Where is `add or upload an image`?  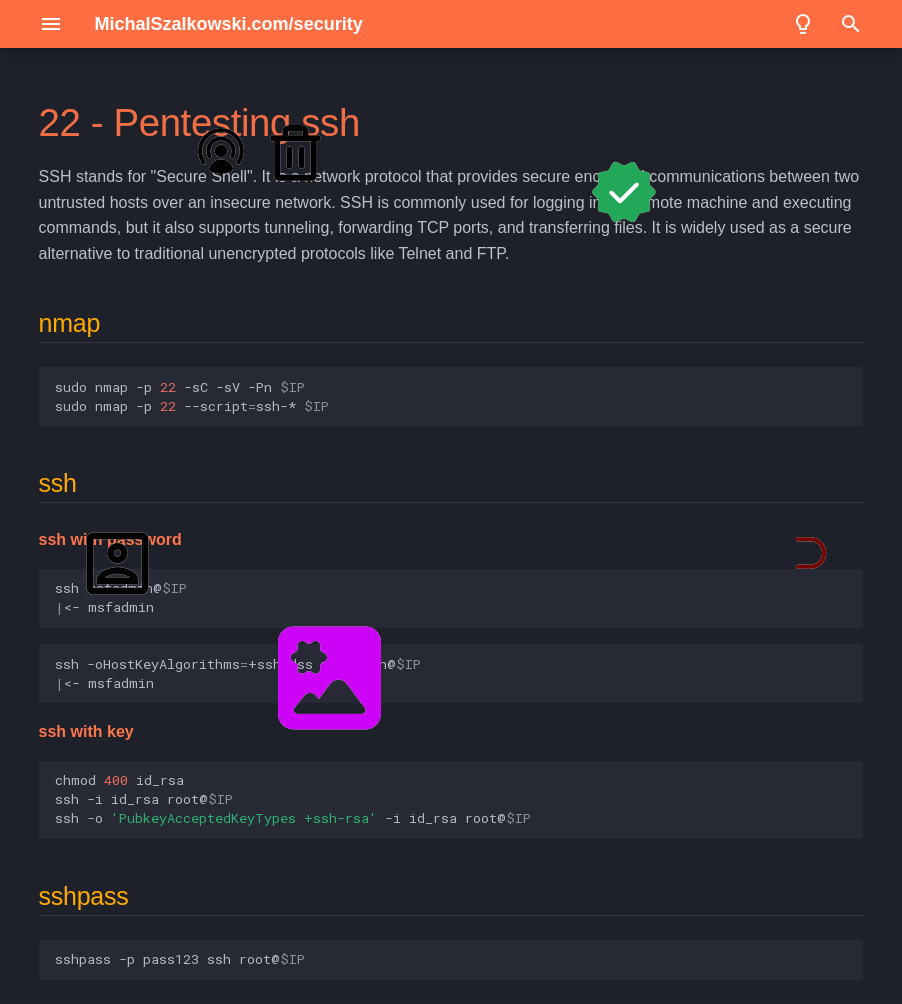
add or upload an image is located at coordinates (329, 677).